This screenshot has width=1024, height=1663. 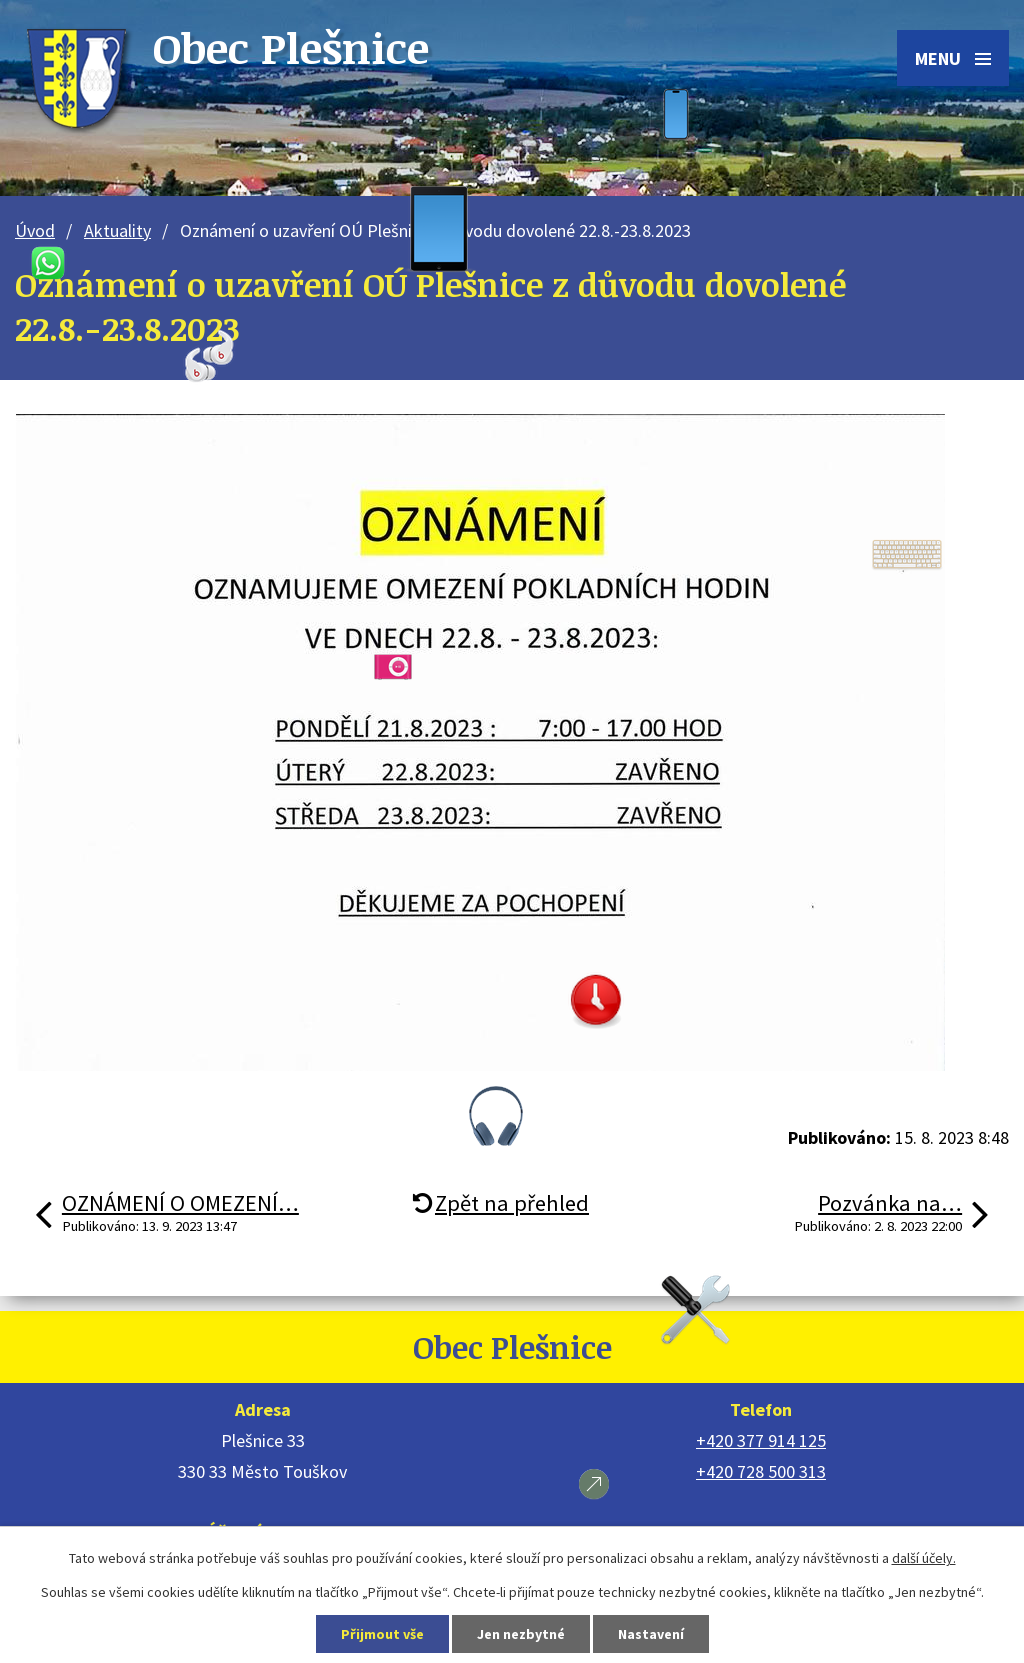 I want to click on pink iPod shuffle device icon, so click(x=393, y=660).